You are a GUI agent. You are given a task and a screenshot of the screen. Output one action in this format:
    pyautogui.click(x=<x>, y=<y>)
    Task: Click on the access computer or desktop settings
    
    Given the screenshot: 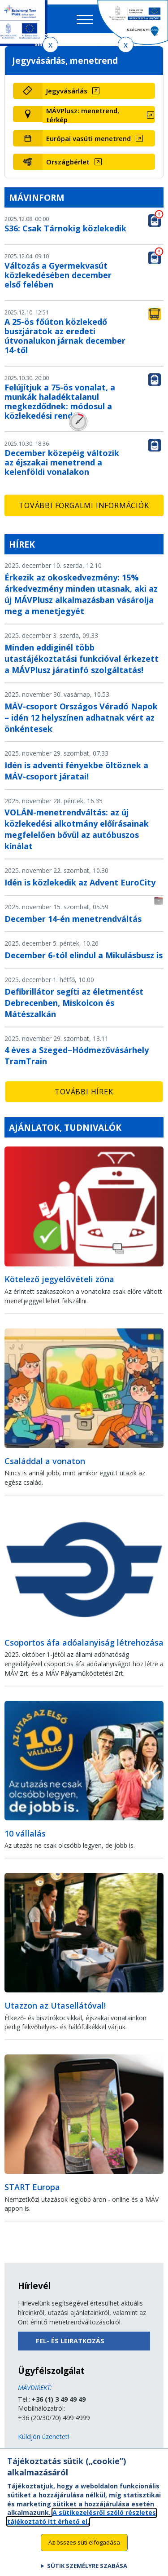 What is the action you would take?
    pyautogui.click(x=118, y=1248)
    